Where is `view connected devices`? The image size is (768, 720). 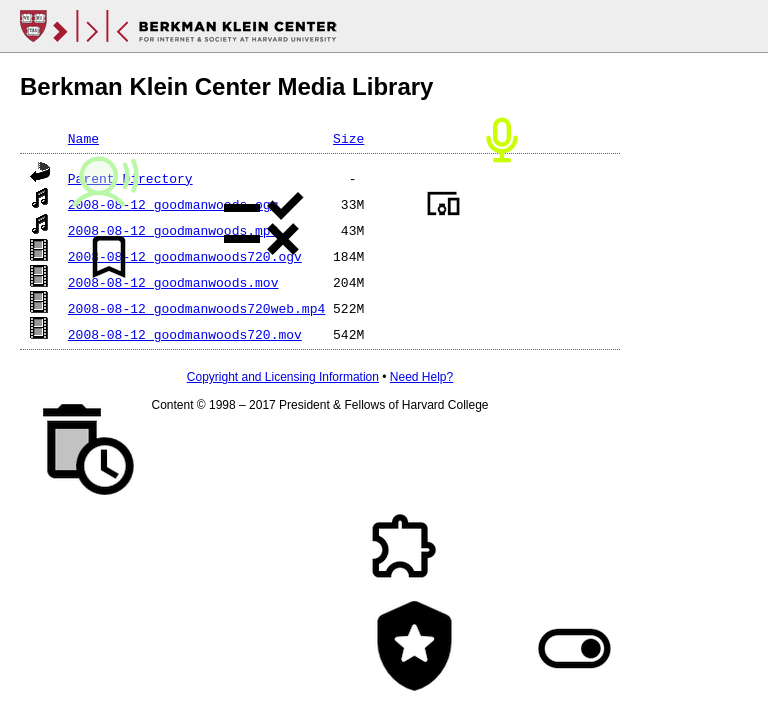
view connected devices is located at coordinates (443, 203).